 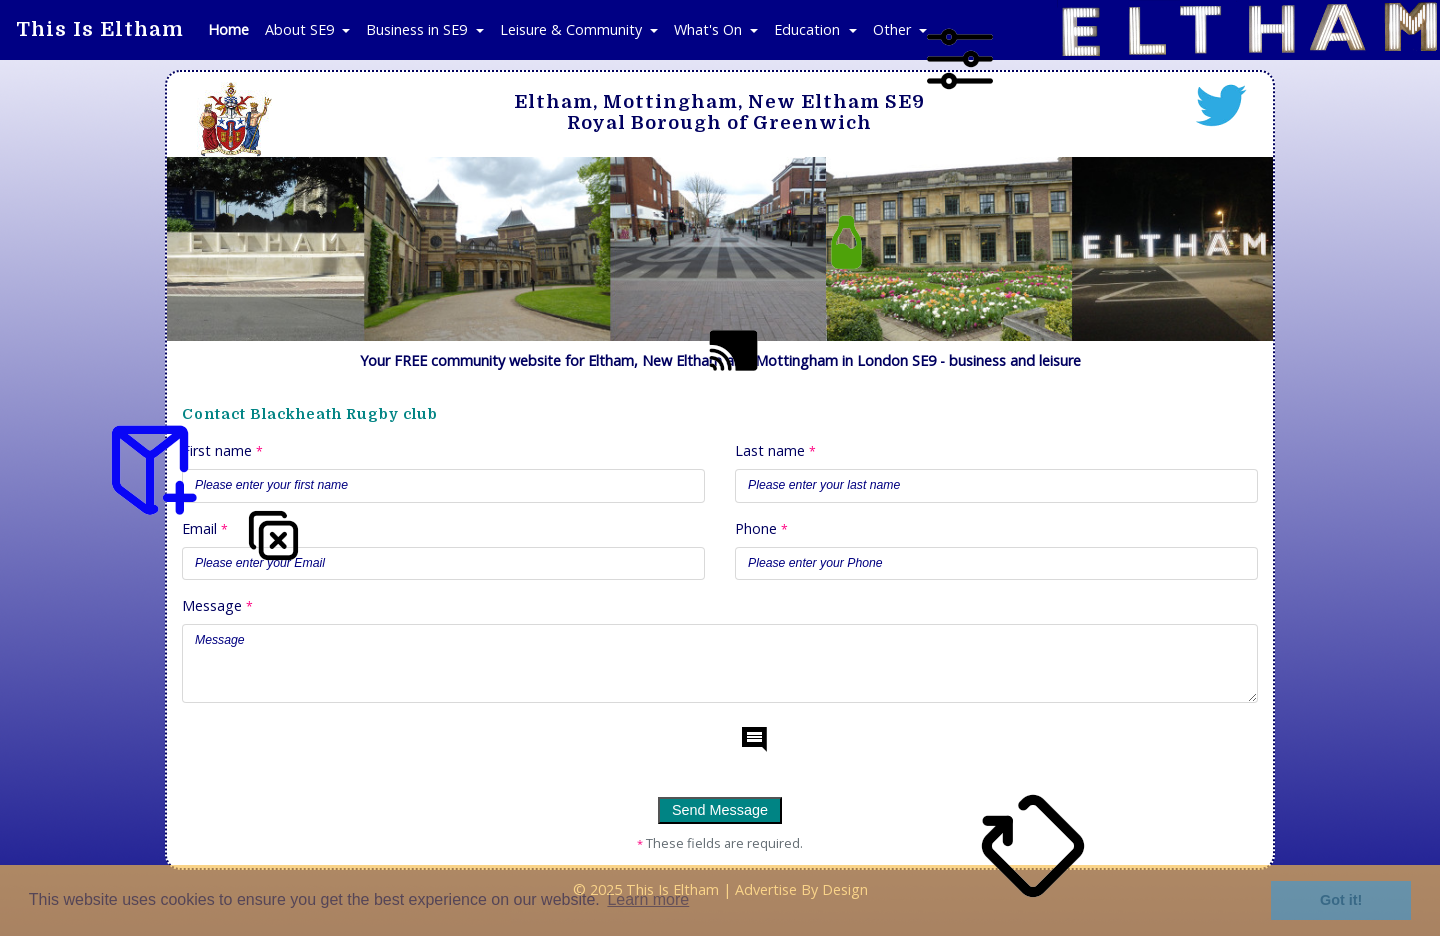 I want to click on open comments section, so click(x=754, y=739).